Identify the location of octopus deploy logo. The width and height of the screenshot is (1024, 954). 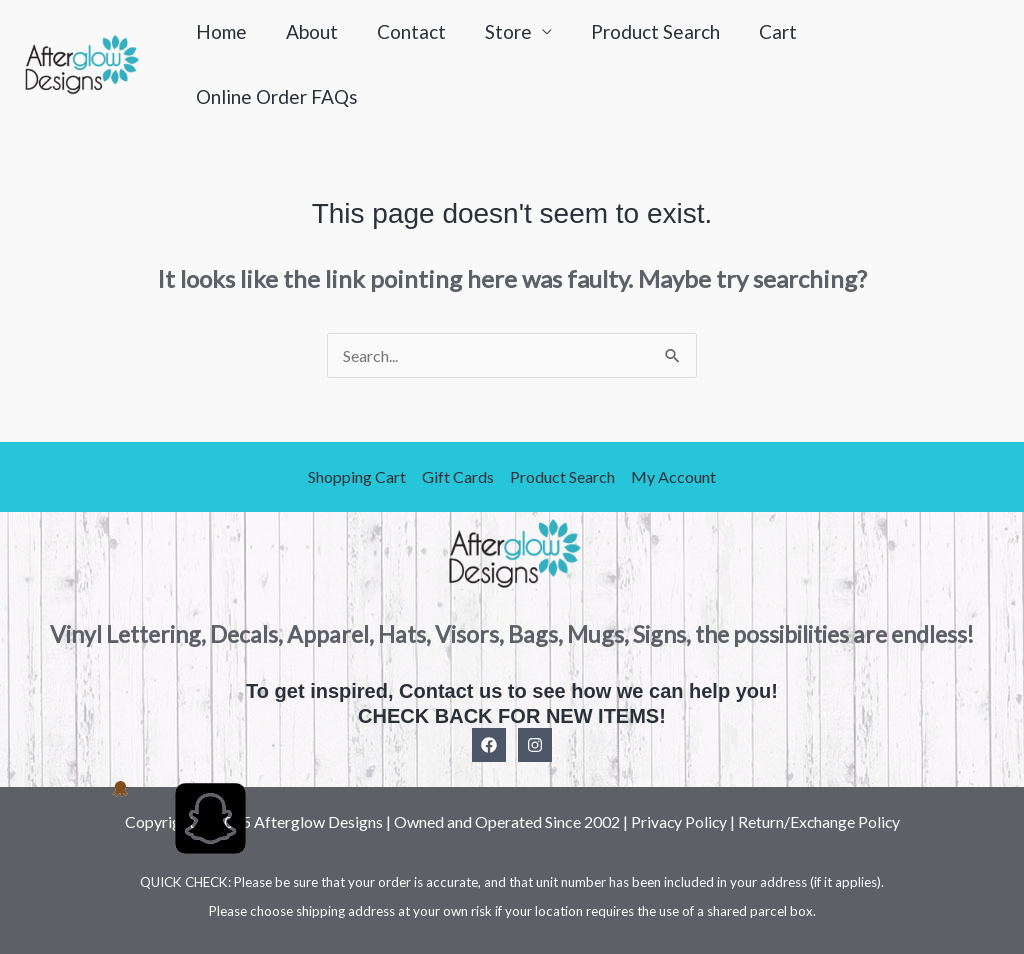
(120, 789).